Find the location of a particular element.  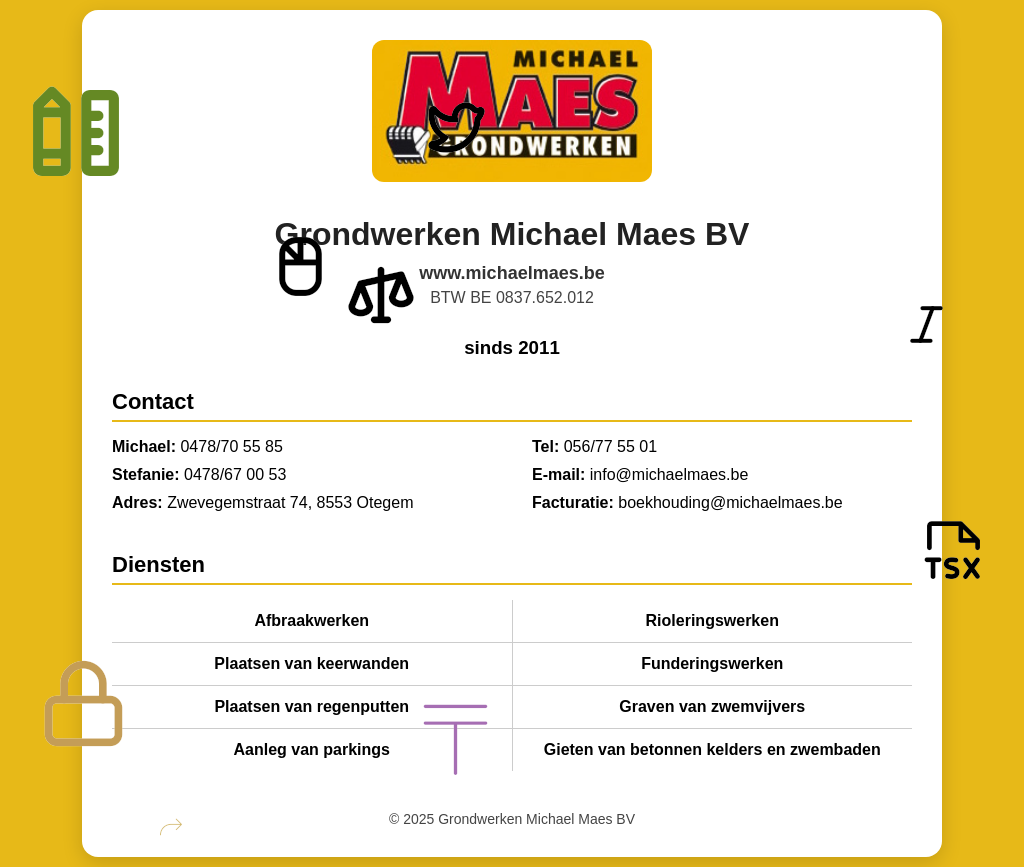

indicates left mouse button click action is located at coordinates (300, 266).